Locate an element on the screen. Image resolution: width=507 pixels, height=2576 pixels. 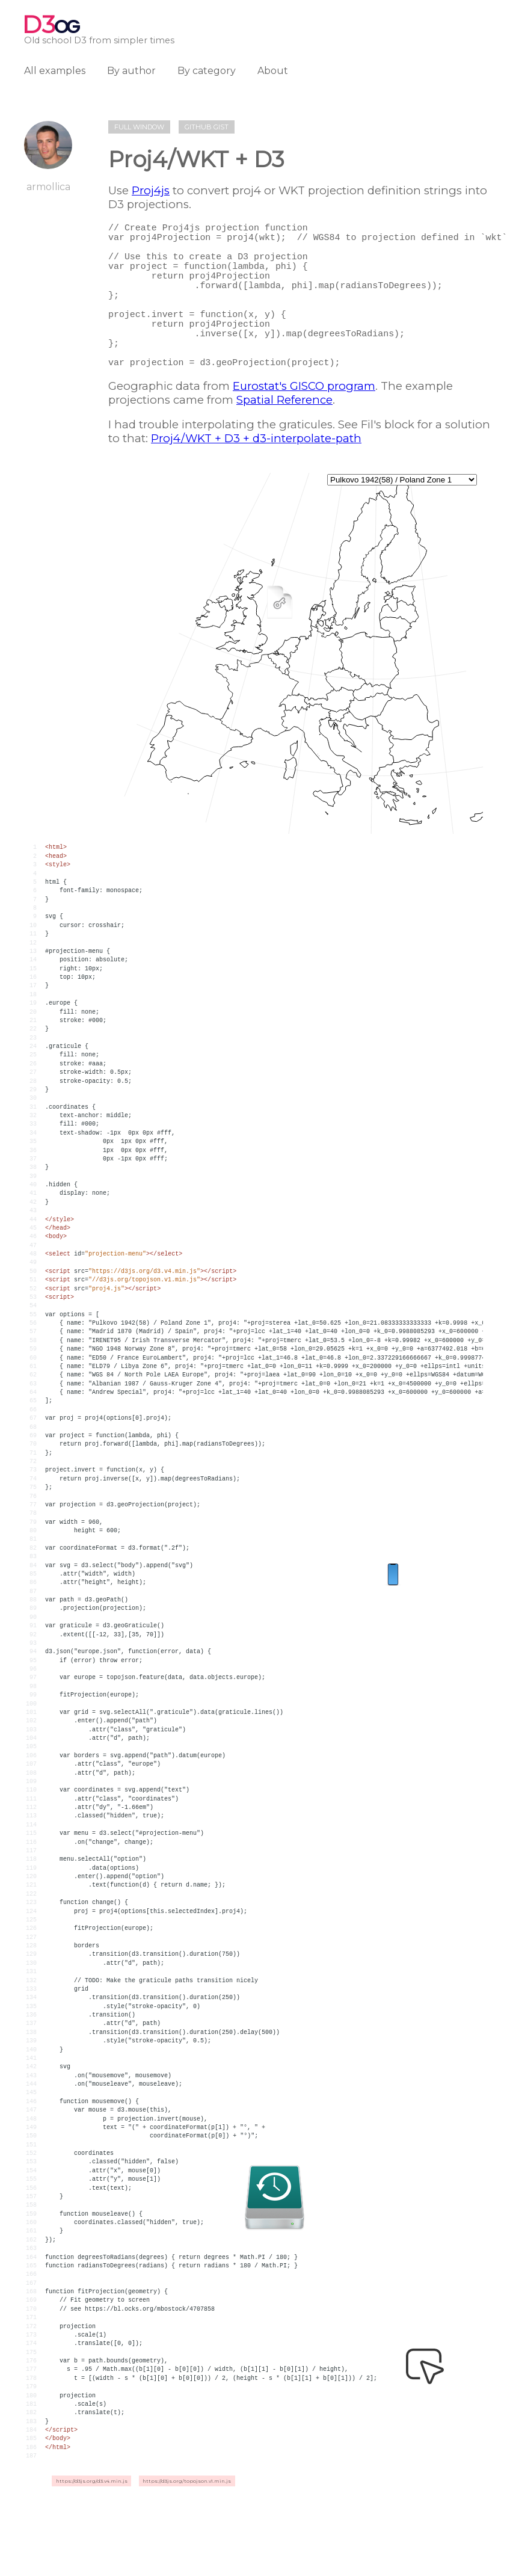
slack authentication or login key is located at coordinates (280, 603).